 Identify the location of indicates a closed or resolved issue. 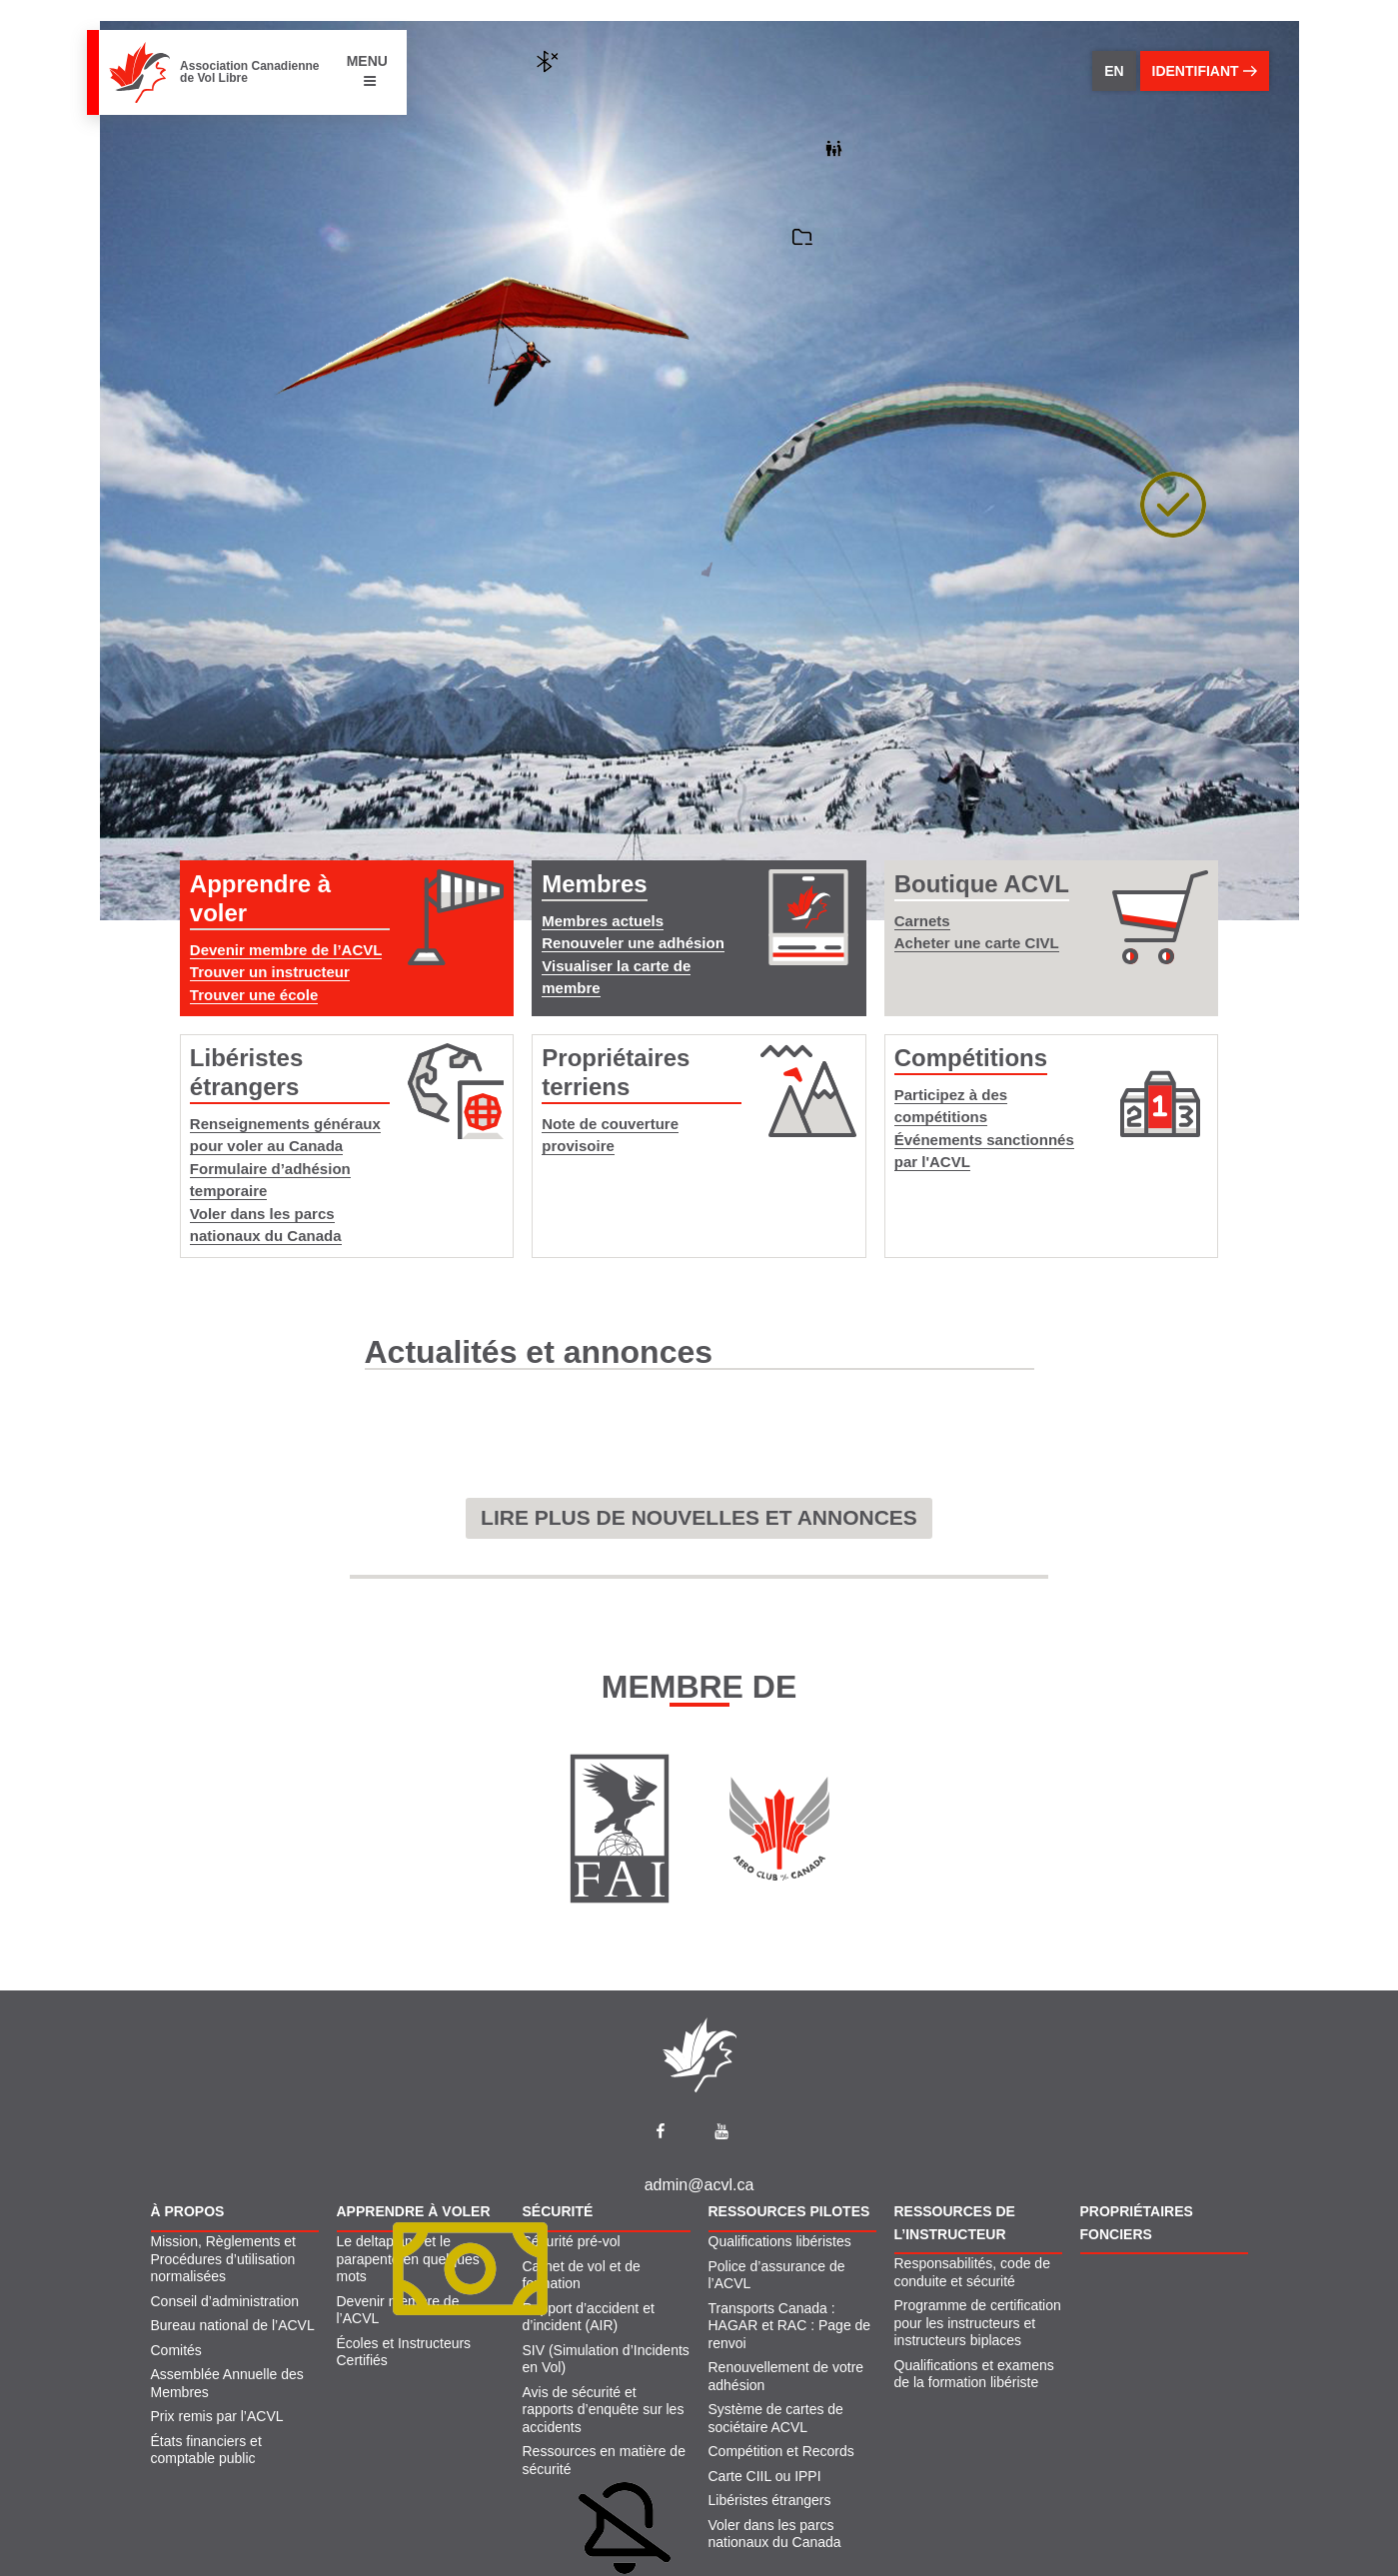
(1173, 505).